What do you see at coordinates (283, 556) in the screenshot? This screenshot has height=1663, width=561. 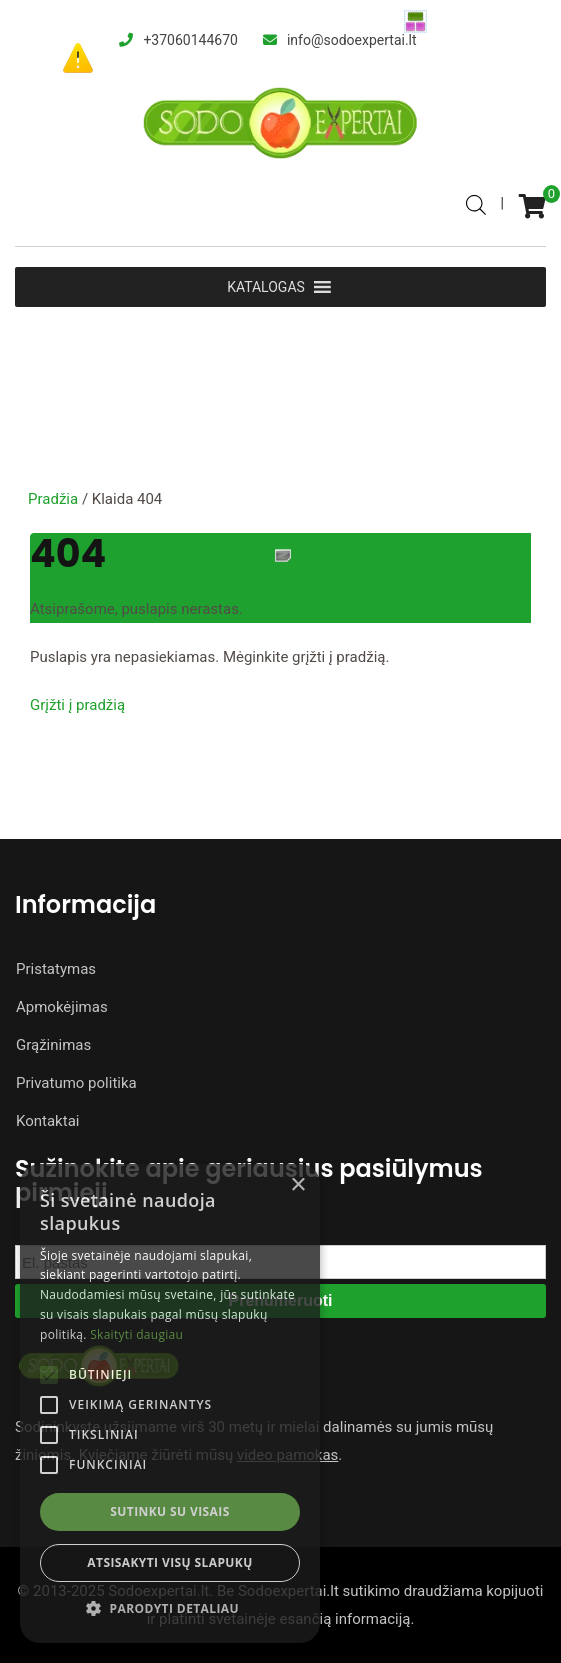 I see `indicates a missing or unavailable image` at bounding box center [283, 556].